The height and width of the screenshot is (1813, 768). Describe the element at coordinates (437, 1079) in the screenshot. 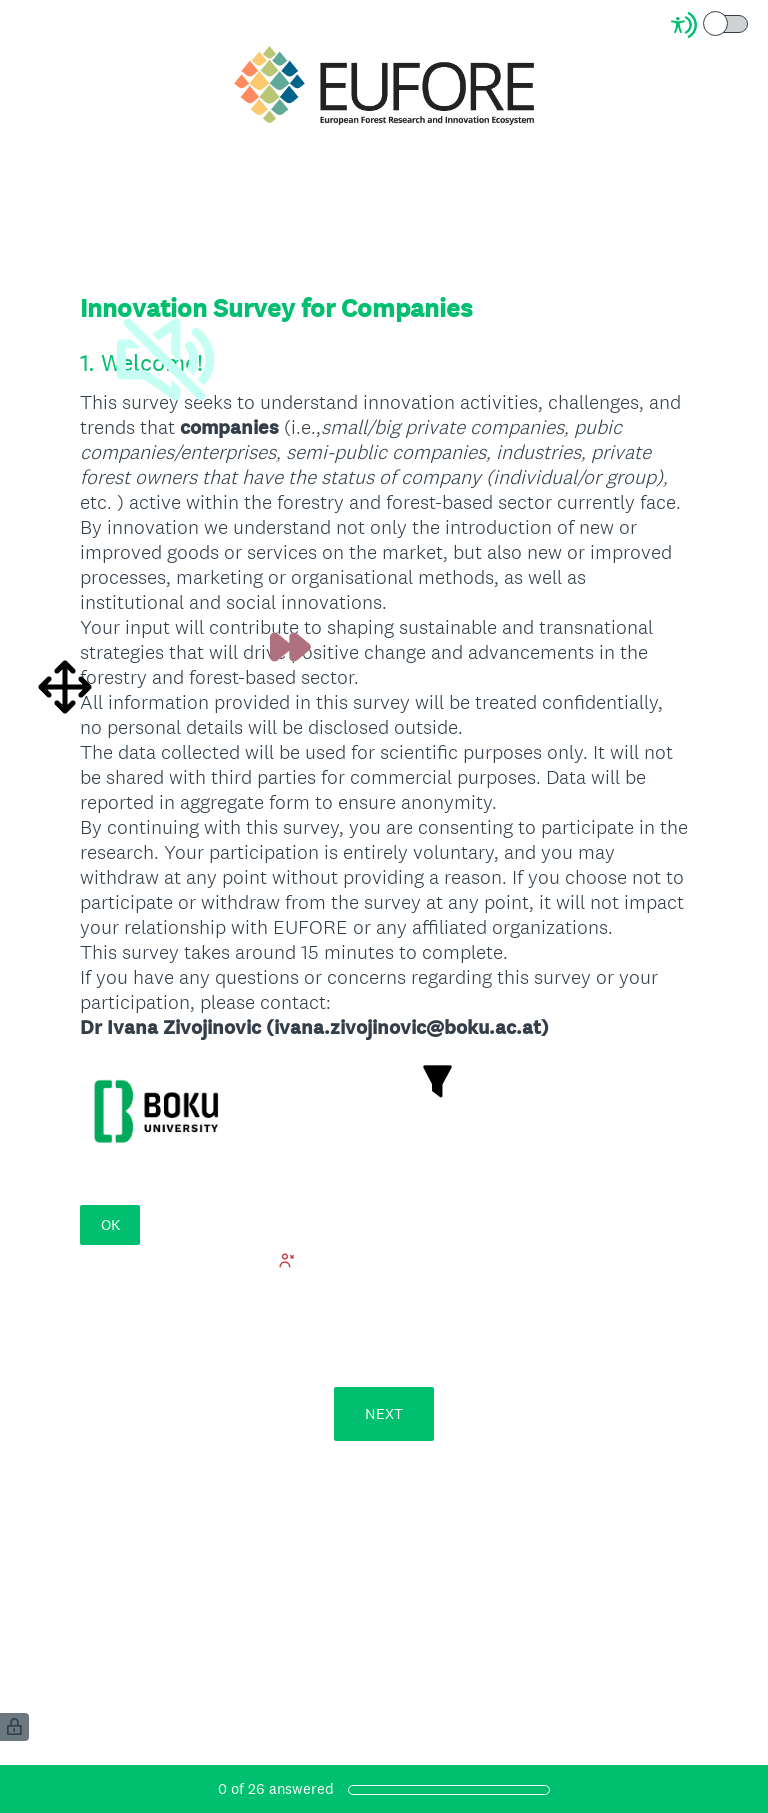

I see `filter results or content` at that location.